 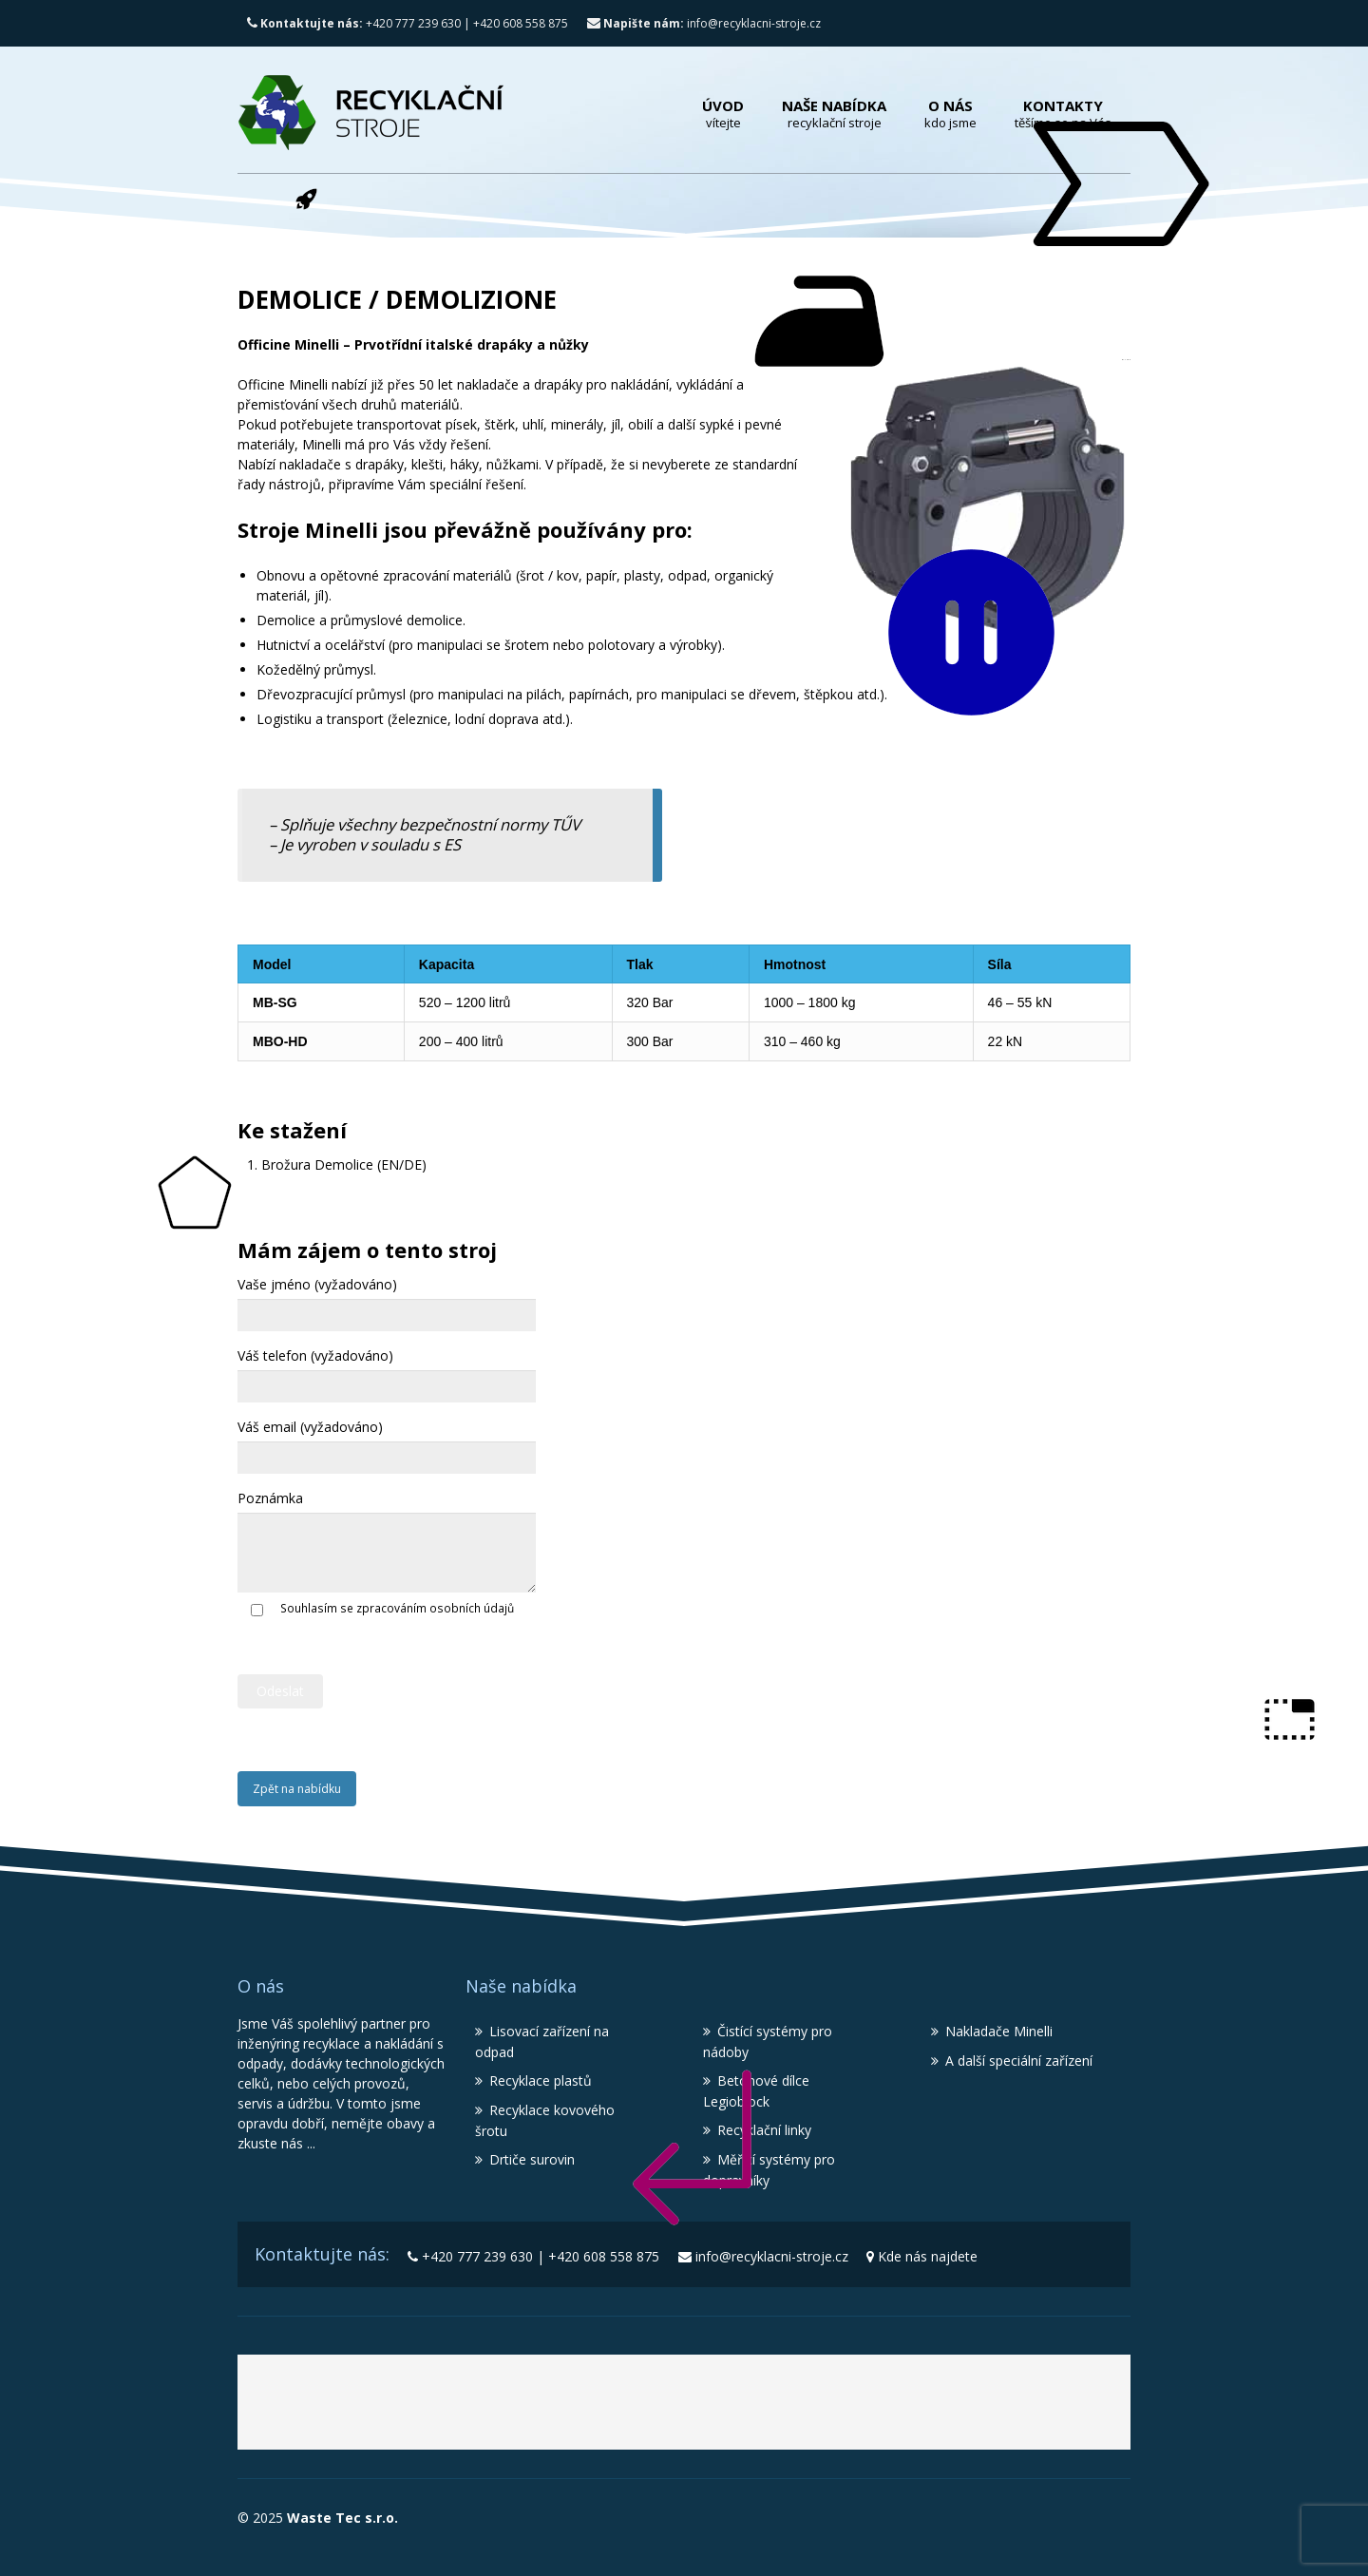 I want to click on a pentagon shape indicator, so click(x=195, y=1195).